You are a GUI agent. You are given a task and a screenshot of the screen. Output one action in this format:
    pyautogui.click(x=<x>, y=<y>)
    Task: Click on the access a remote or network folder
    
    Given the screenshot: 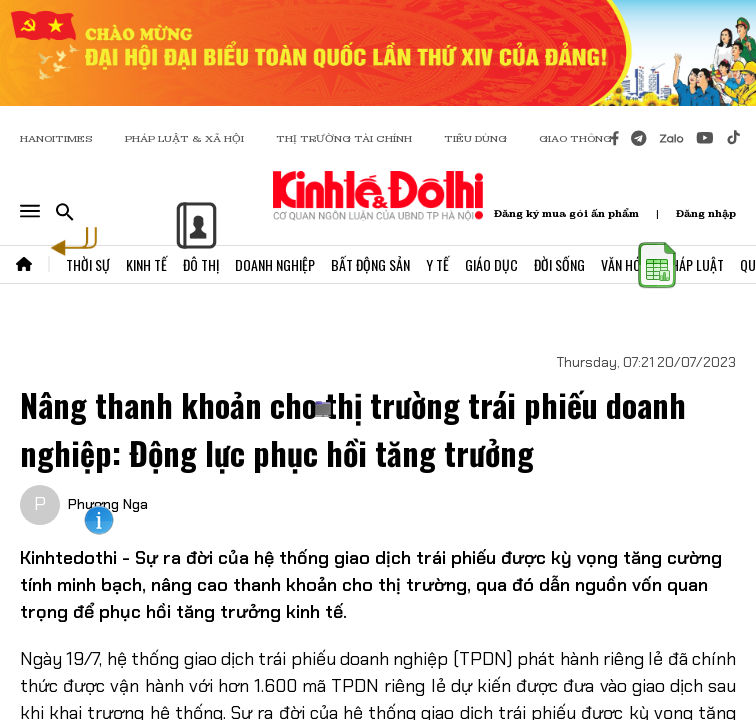 What is the action you would take?
    pyautogui.click(x=323, y=409)
    